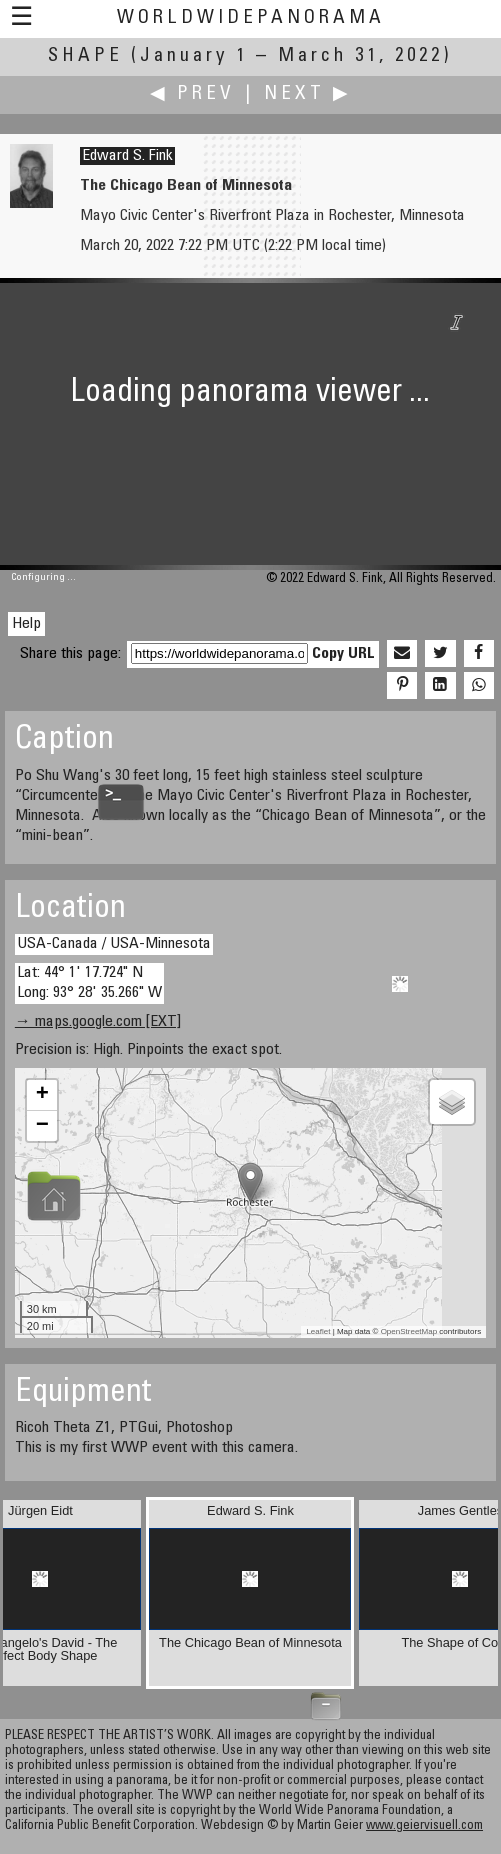 The width and height of the screenshot is (501, 1854). I want to click on open the file manager application, so click(326, 1706).